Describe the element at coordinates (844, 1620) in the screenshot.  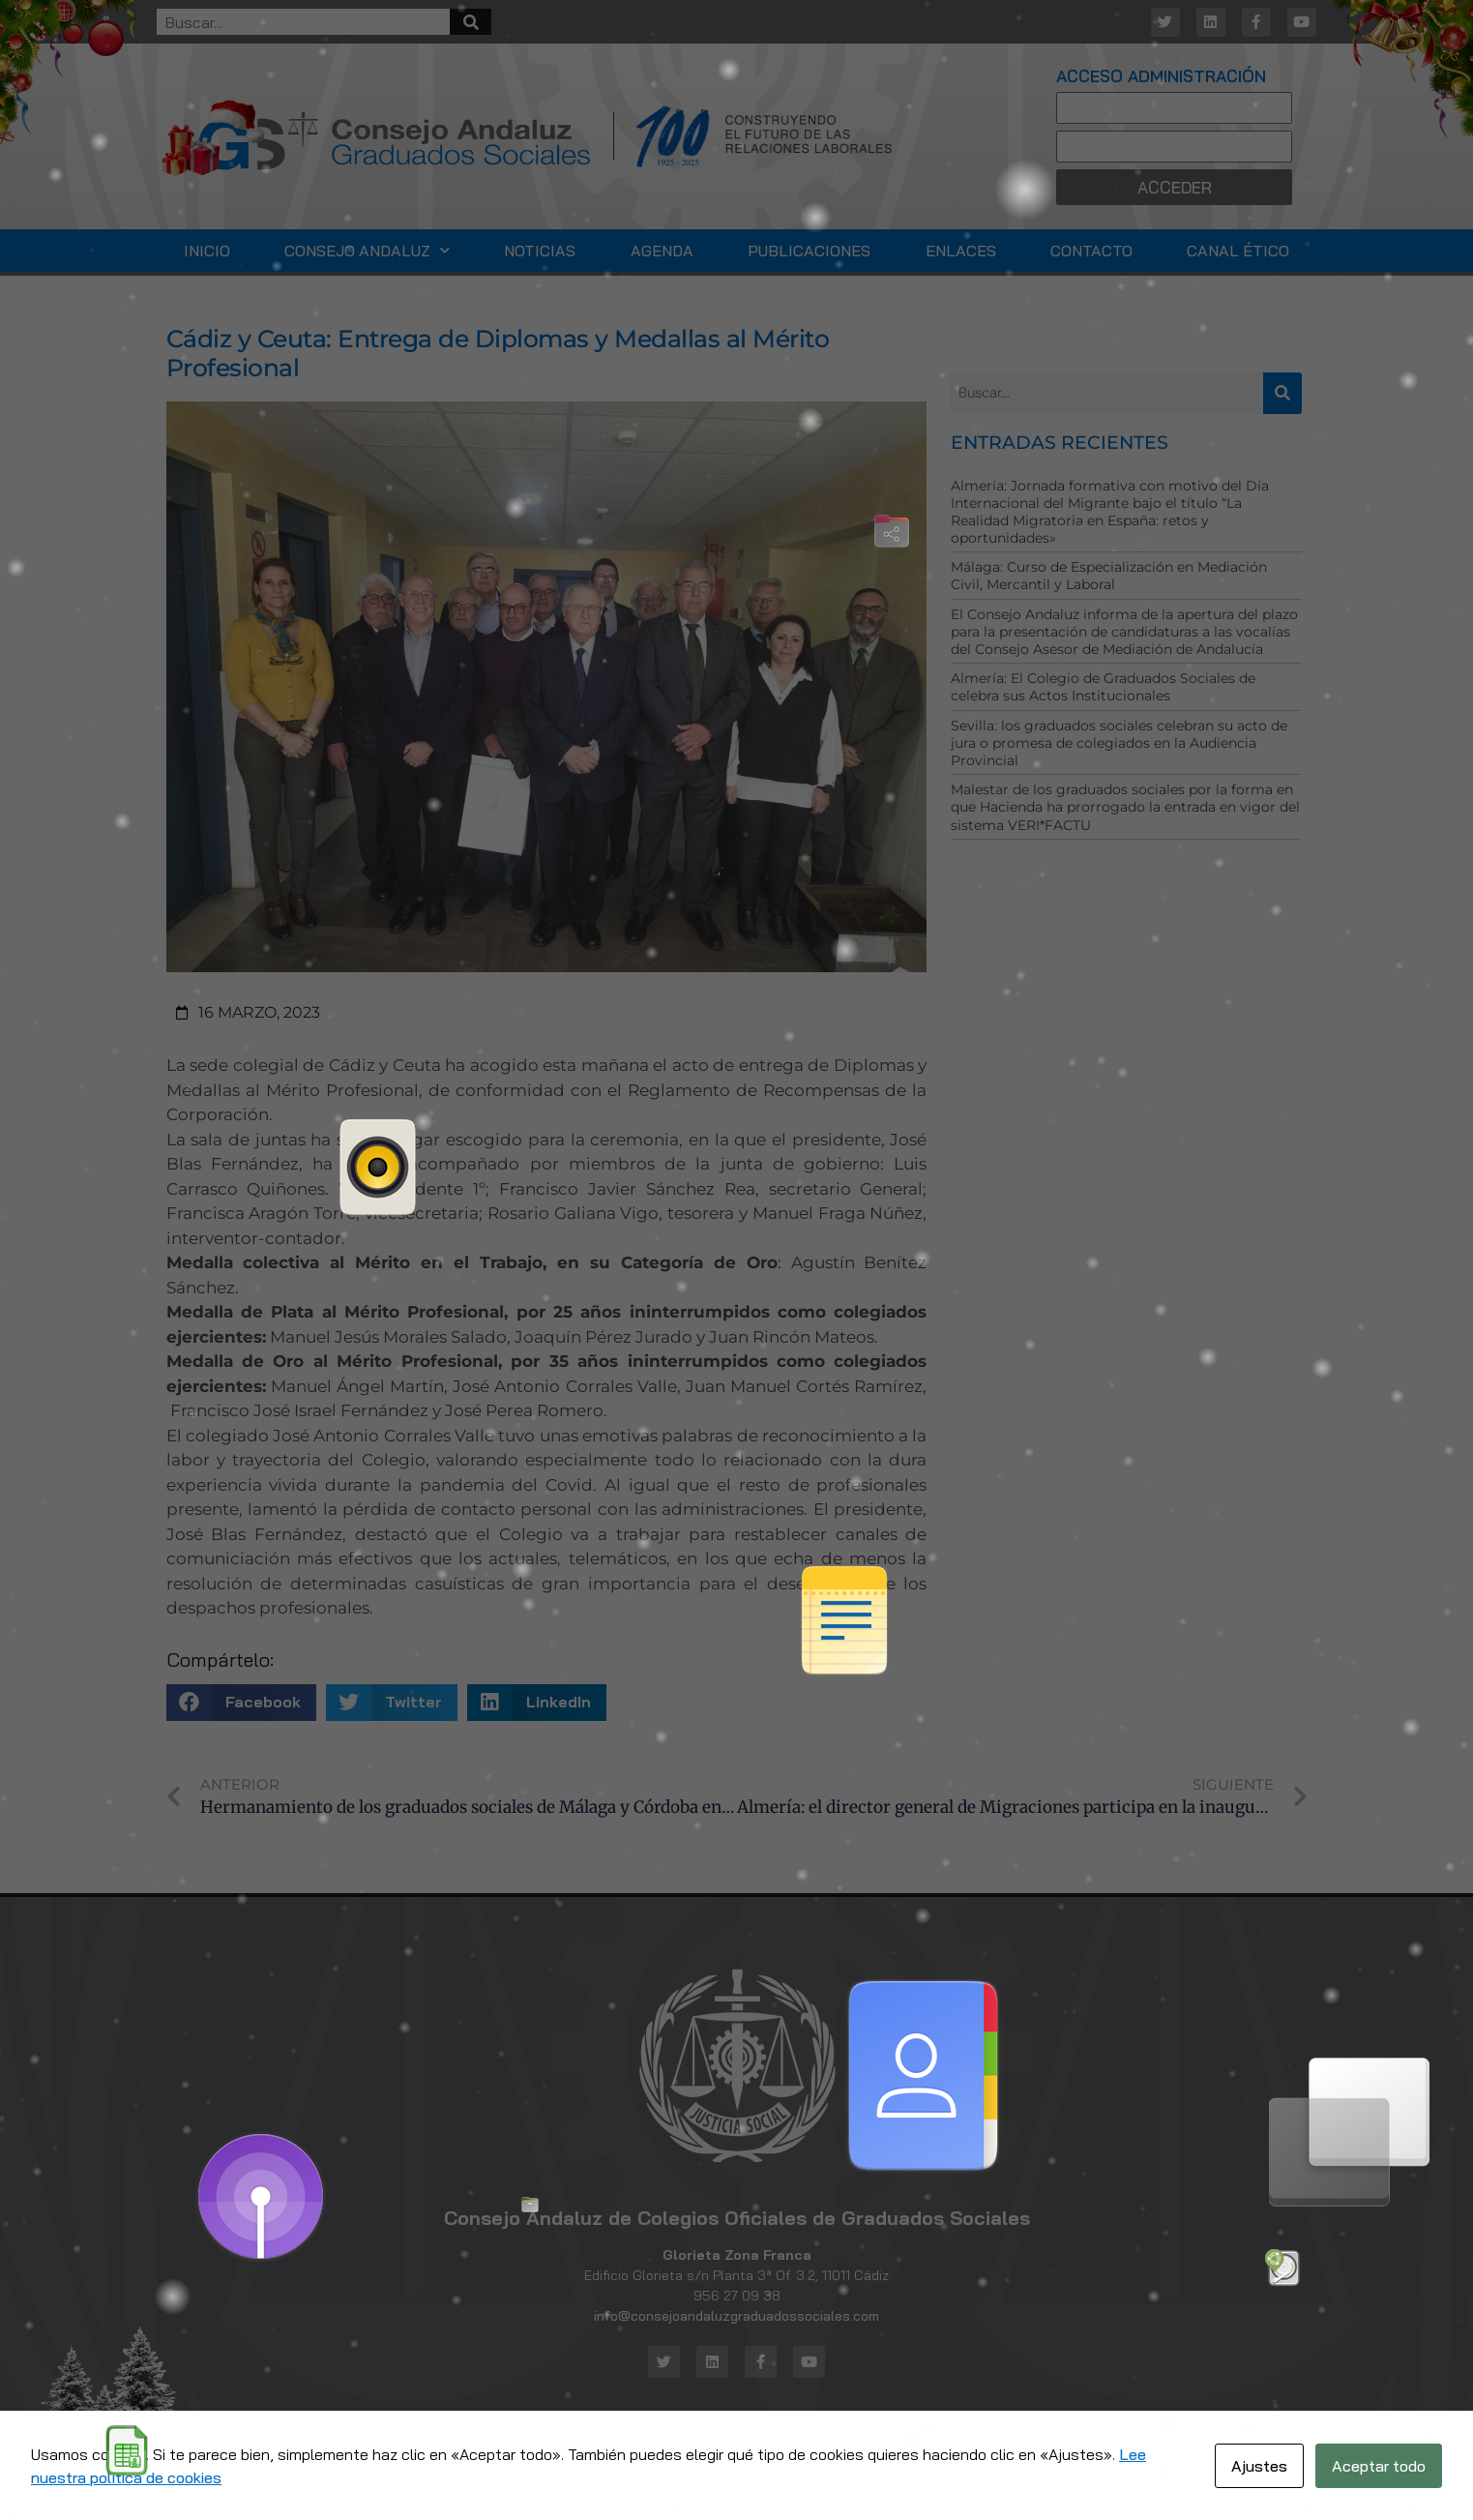
I see `open the notes app` at that location.